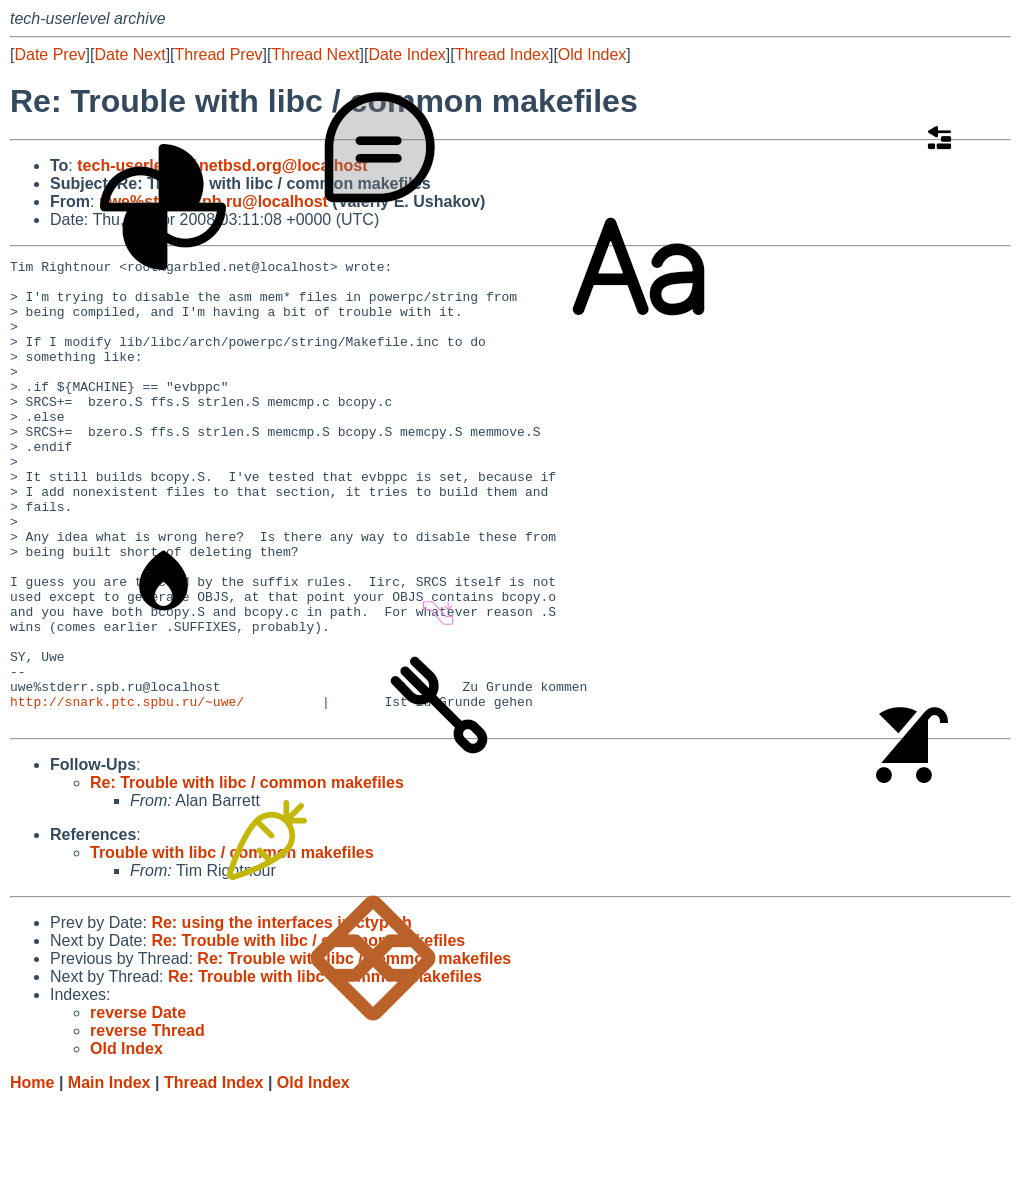  I want to click on access construction or building tools, so click(939, 137).